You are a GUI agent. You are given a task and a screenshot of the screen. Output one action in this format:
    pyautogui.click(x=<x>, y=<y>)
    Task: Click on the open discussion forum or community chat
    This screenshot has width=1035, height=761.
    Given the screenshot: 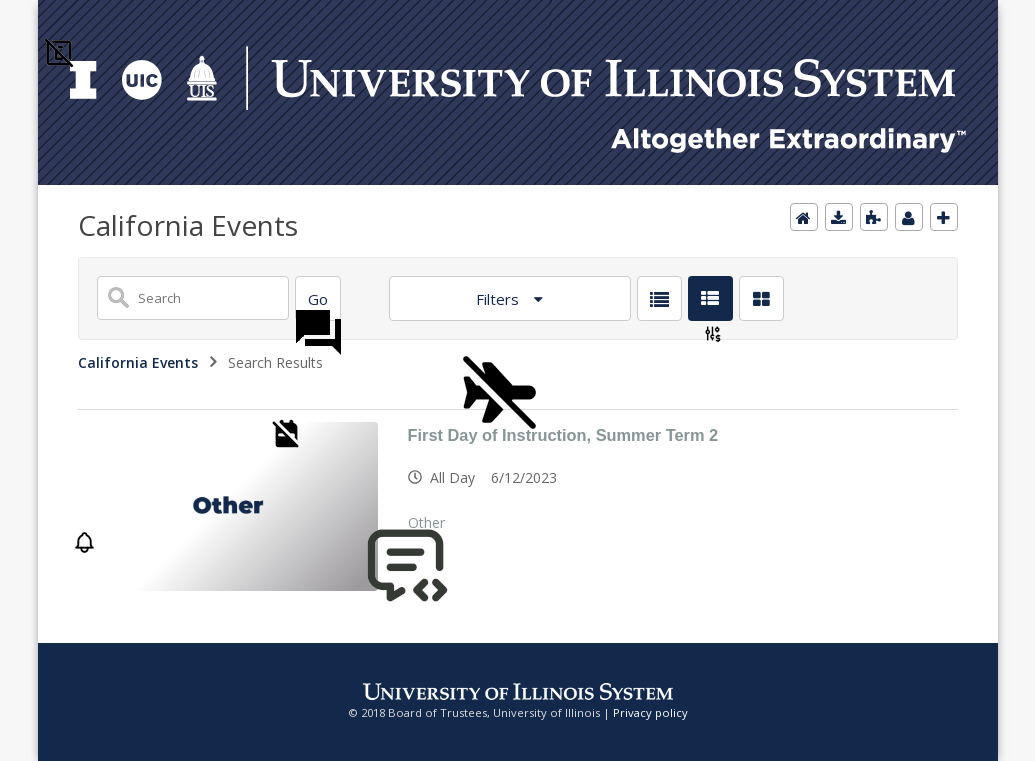 What is the action you would take?
    pyautogui.click(x=318, y=332)
    